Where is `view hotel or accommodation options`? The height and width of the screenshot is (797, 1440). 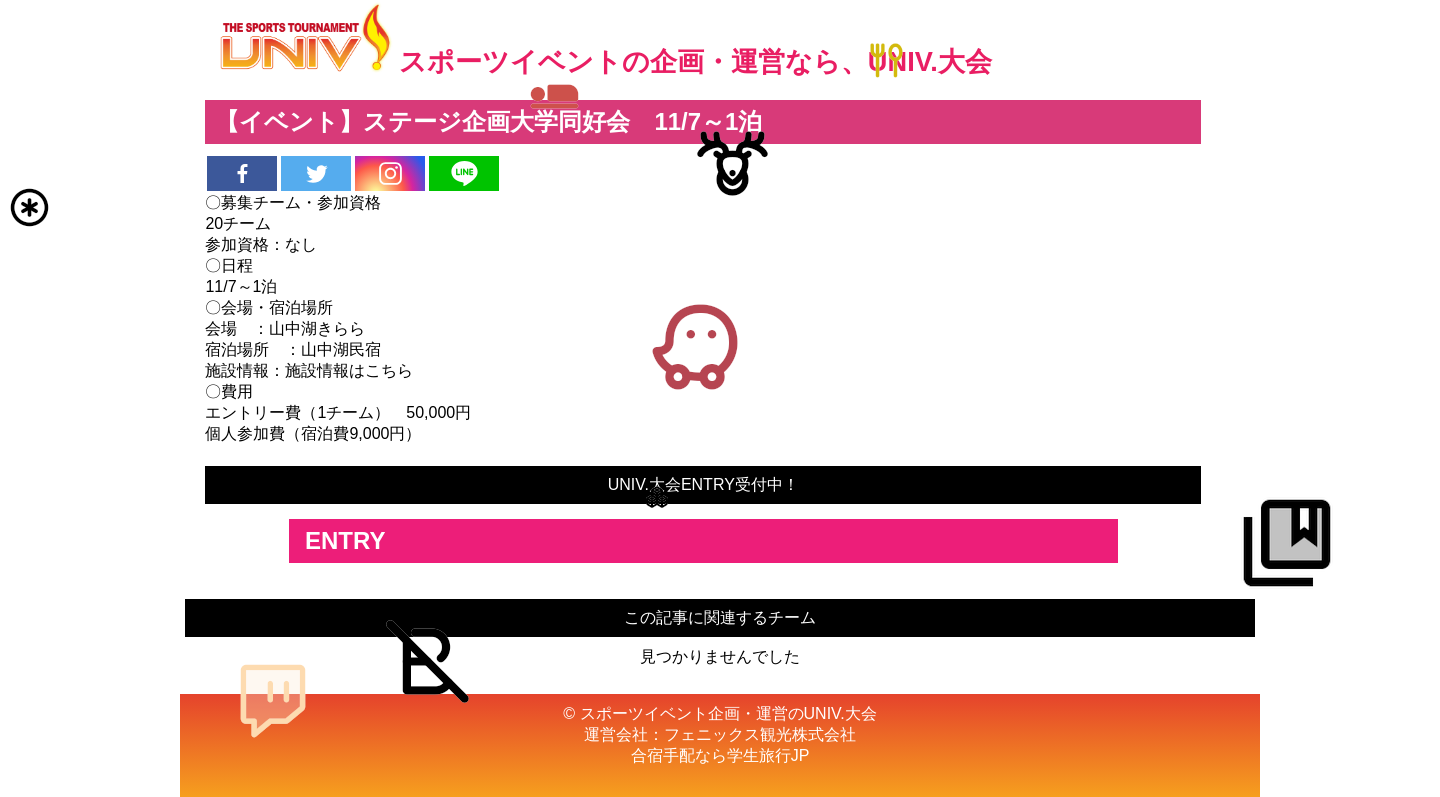
view hotel or accommodation options is located at coordinates (554, 96).